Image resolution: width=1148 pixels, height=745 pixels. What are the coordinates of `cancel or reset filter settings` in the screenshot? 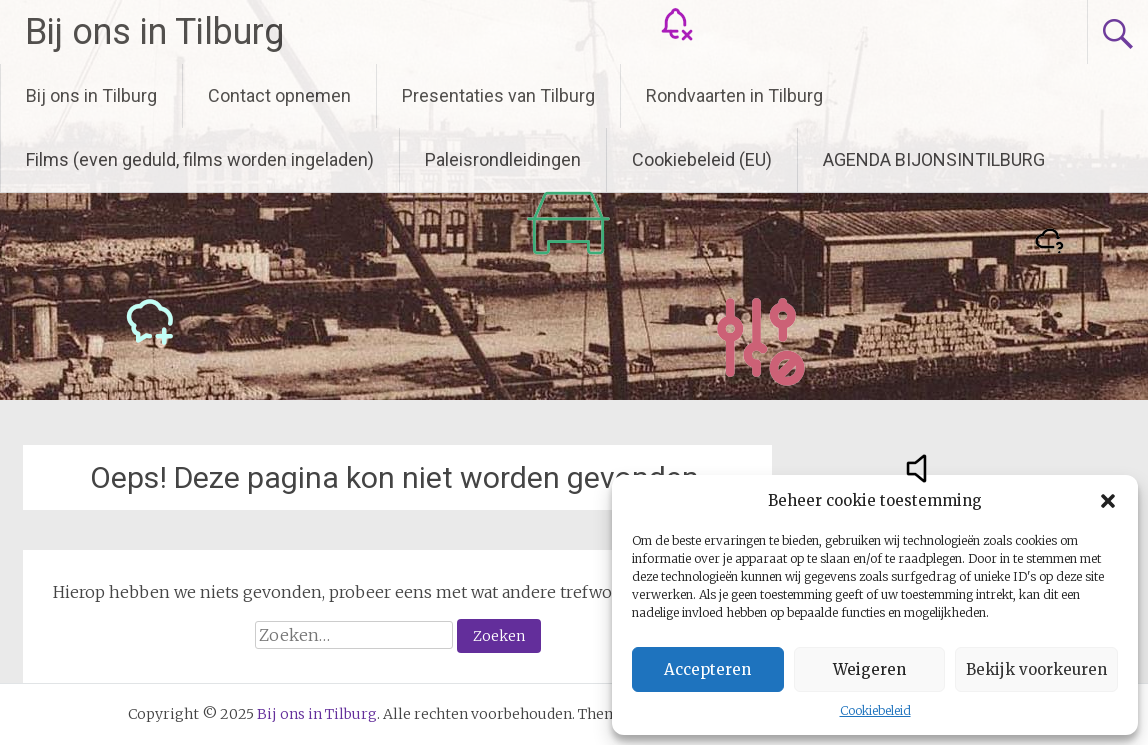 It's located at (756, 337).